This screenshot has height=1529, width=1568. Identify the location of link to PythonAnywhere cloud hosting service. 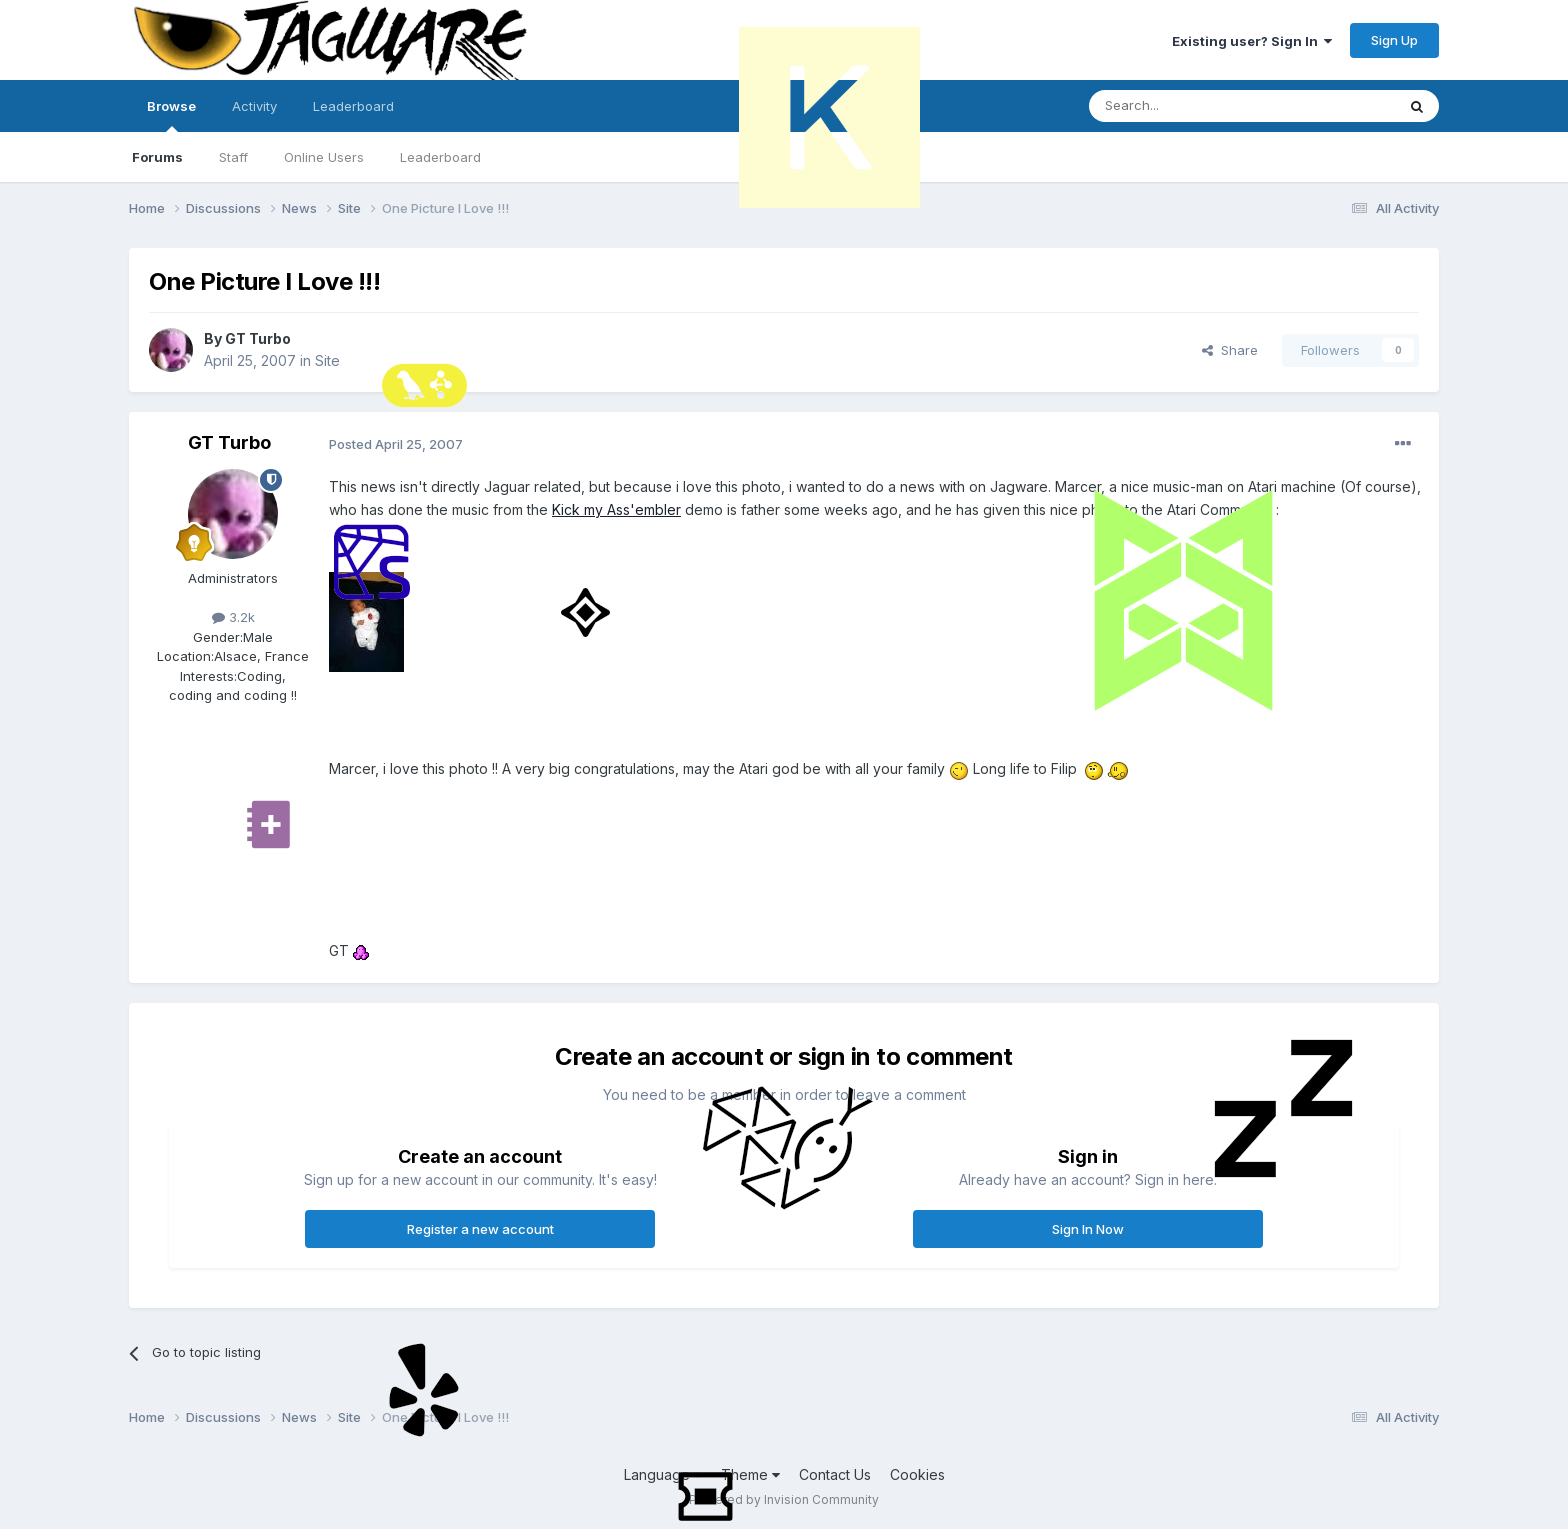
(788, 1148).